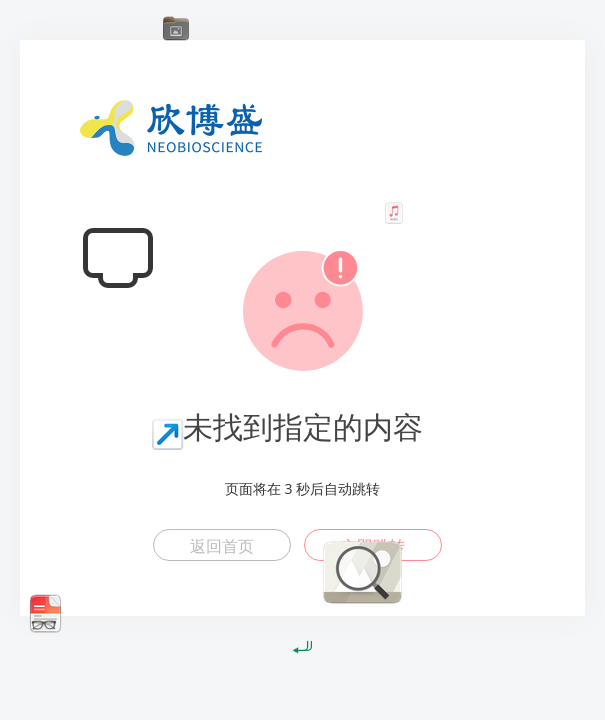 Image resolution: width=605 pixels, height=720 pixels. I want to click on a wav audio file, so click(394, 213).